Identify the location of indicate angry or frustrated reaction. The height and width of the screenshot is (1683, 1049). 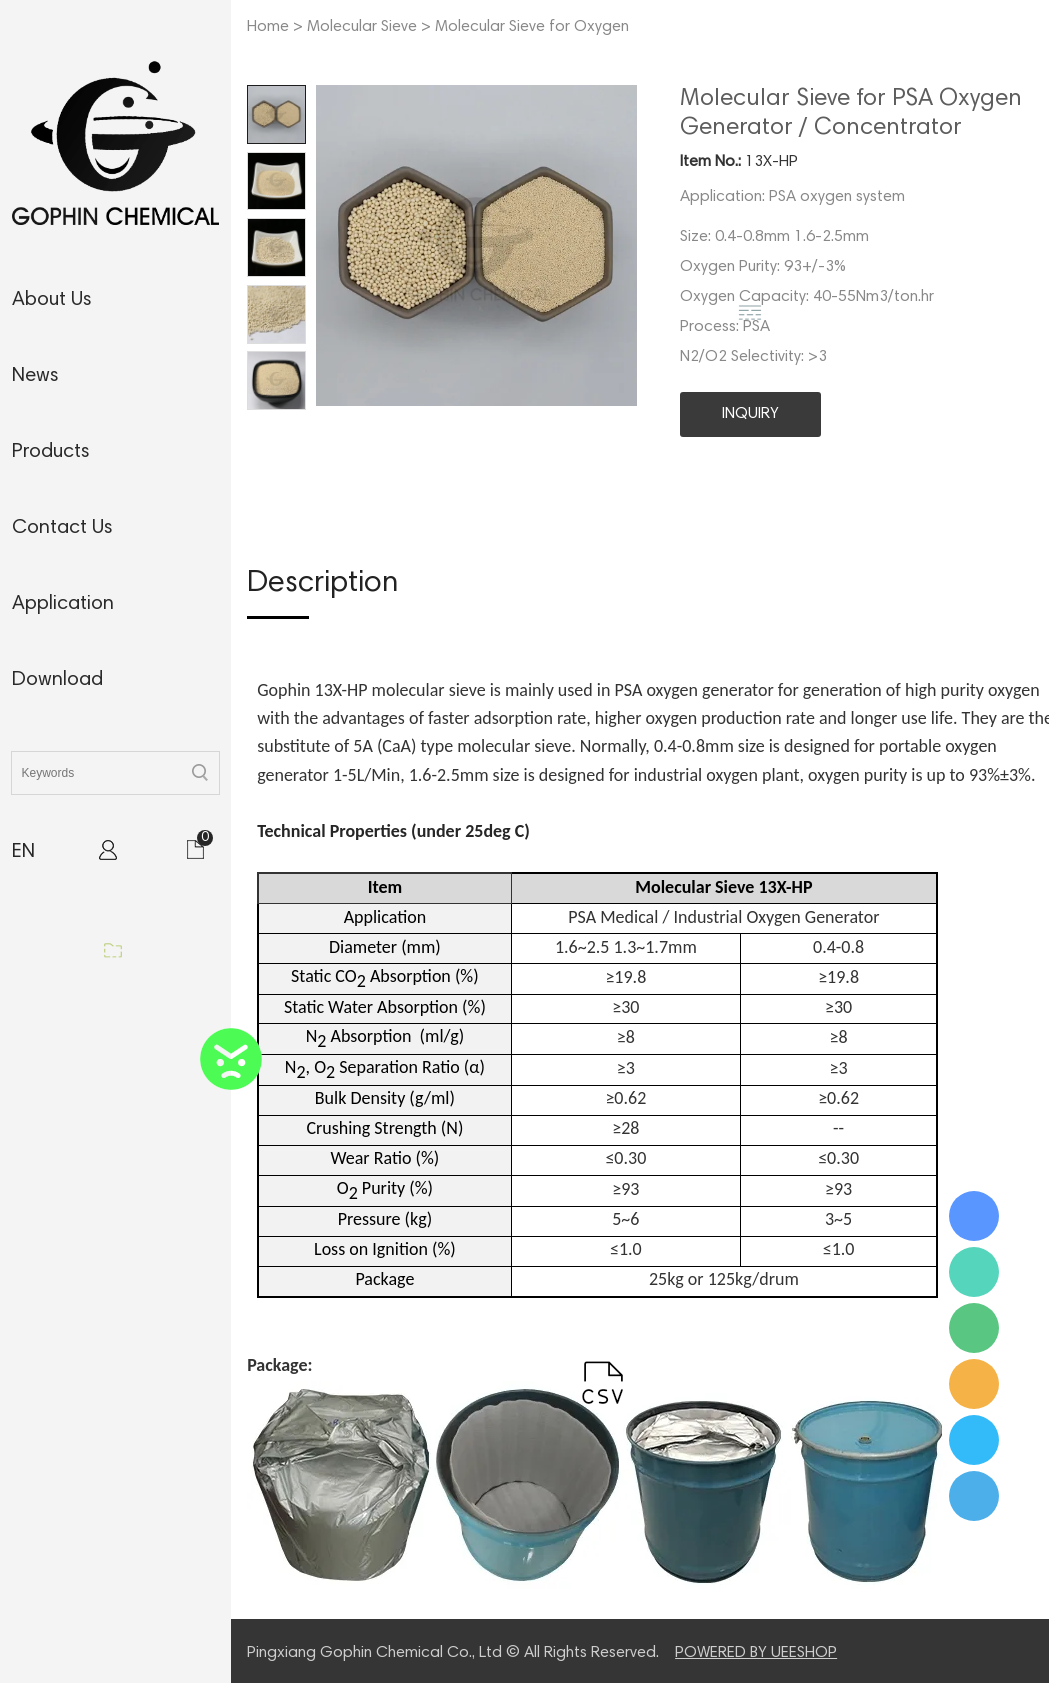
(231, 1059).